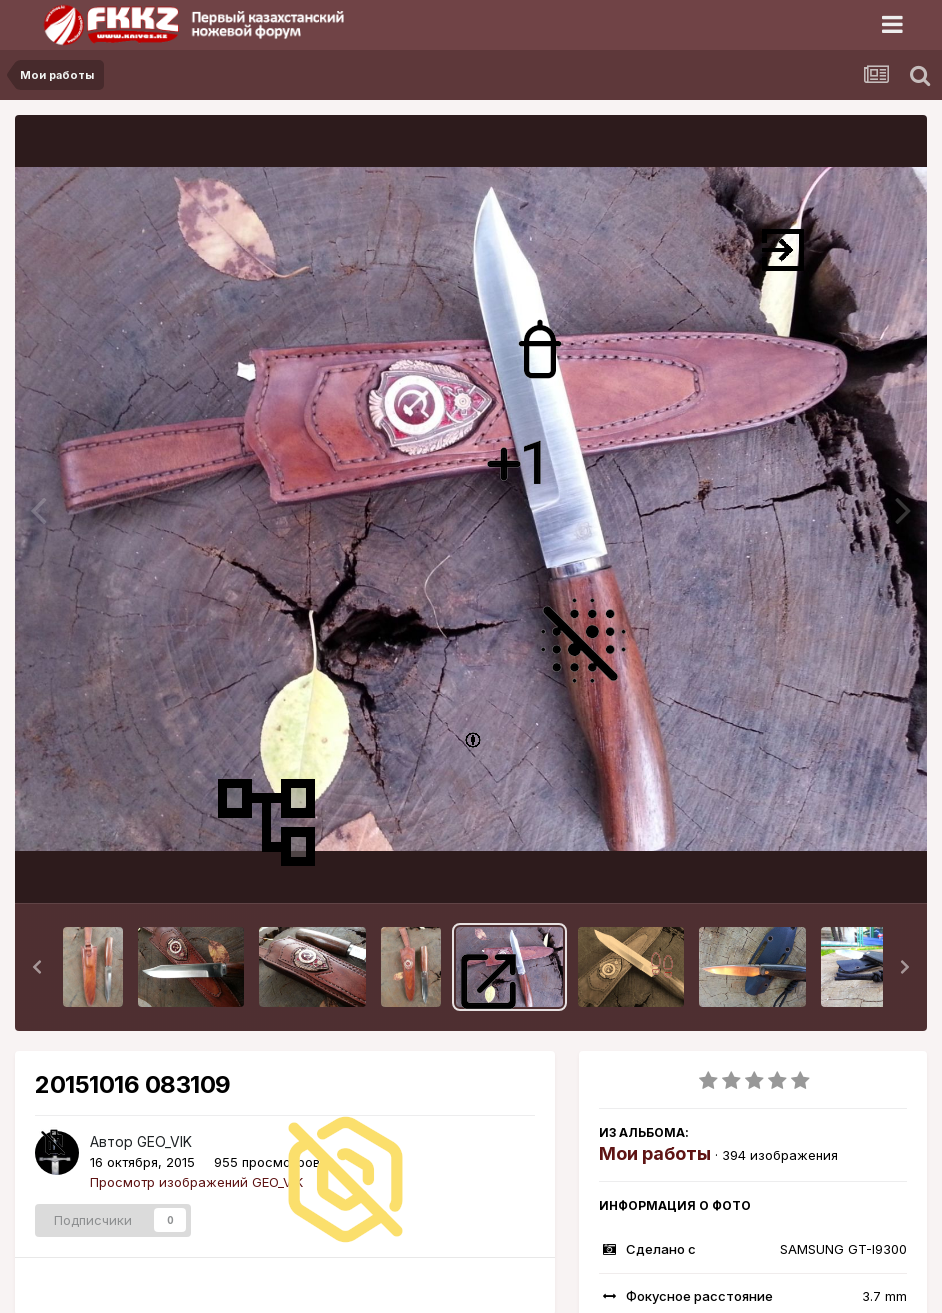 This screenshot has height=1313, width=942. Describe the element at coordinates (488, 981) in the screenshot. I see `open link in new window or tab` at that location.